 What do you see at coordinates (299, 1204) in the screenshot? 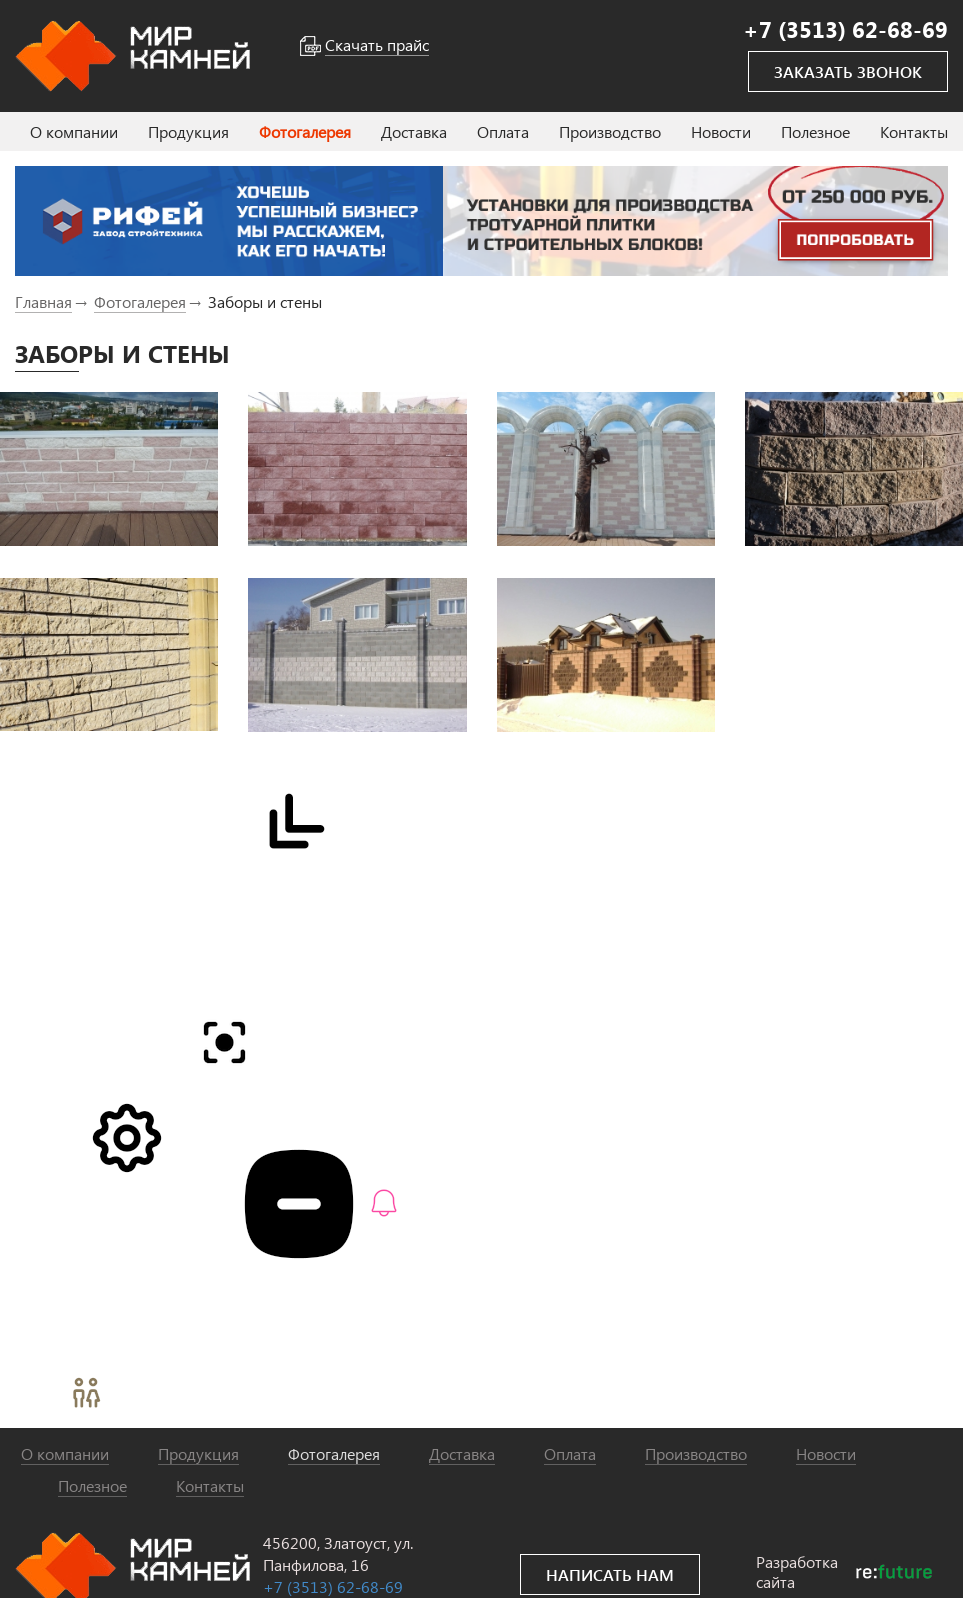
I see `remove an item from a list or collection` at bounding box center [299, 1204].